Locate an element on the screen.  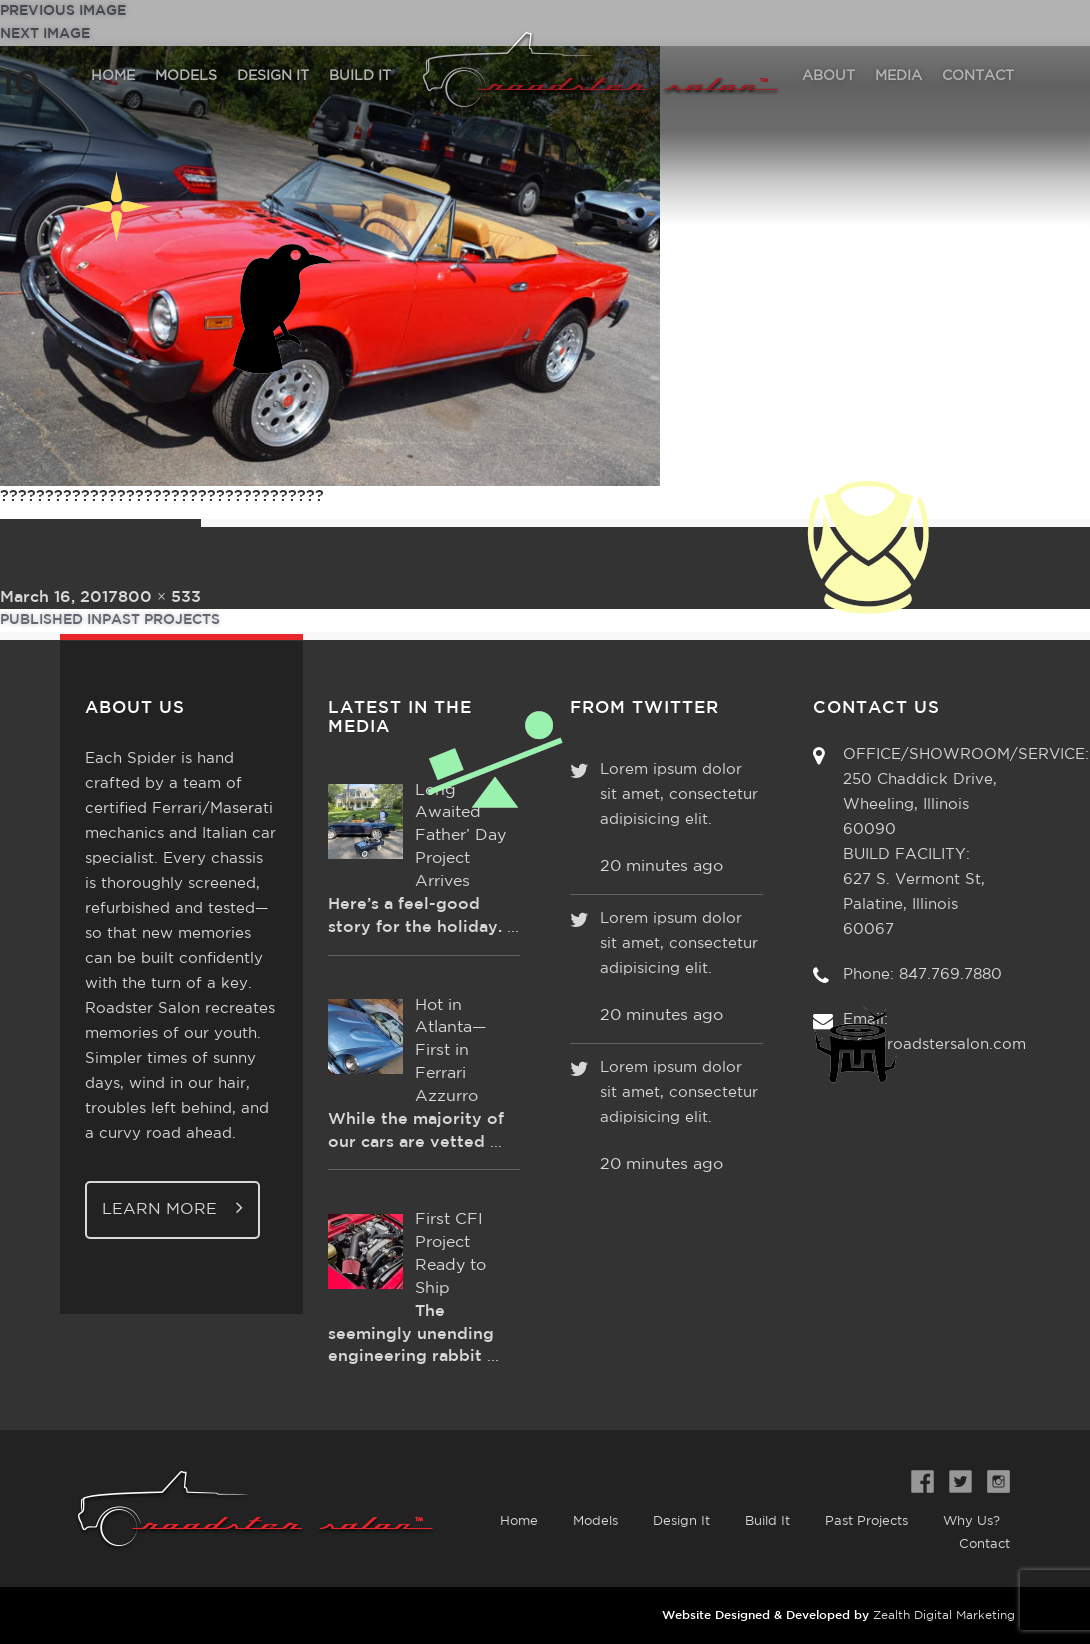
raven or crow icon for a messaging or mail feature is located at coordinates (268, 308).